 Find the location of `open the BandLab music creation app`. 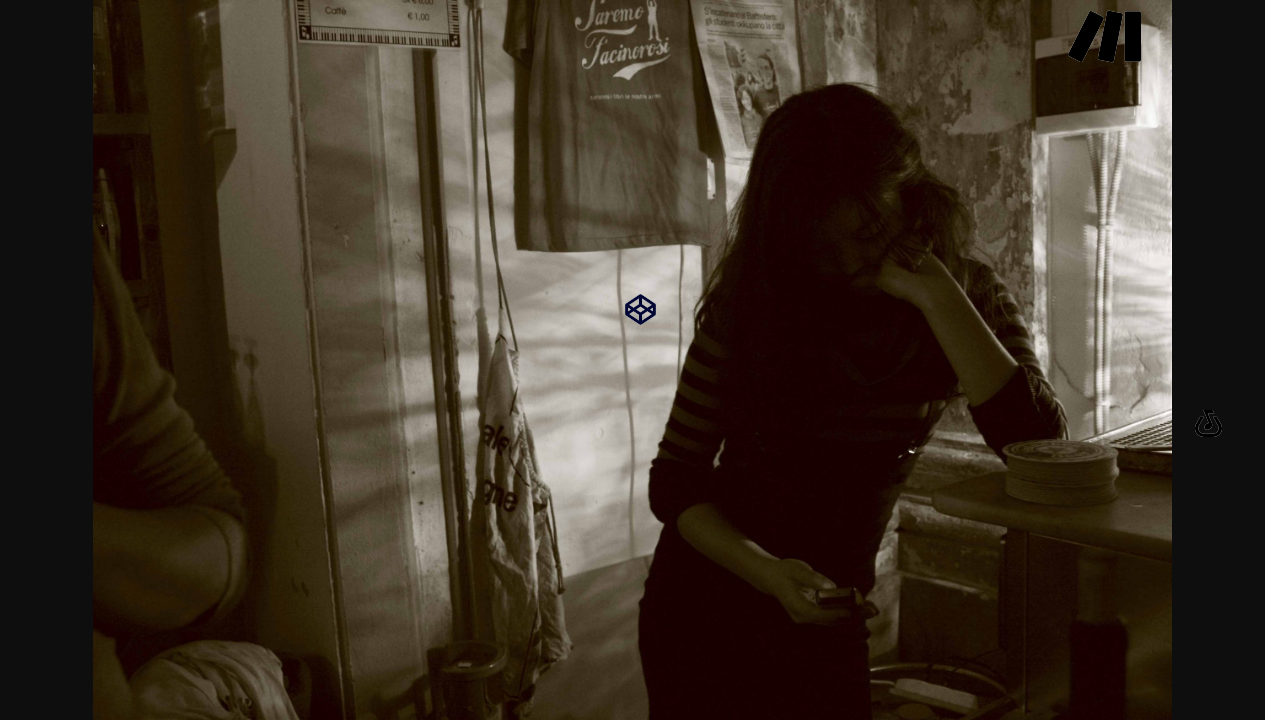

open the BandLab music creation app is located at coordinates (1208, 423).